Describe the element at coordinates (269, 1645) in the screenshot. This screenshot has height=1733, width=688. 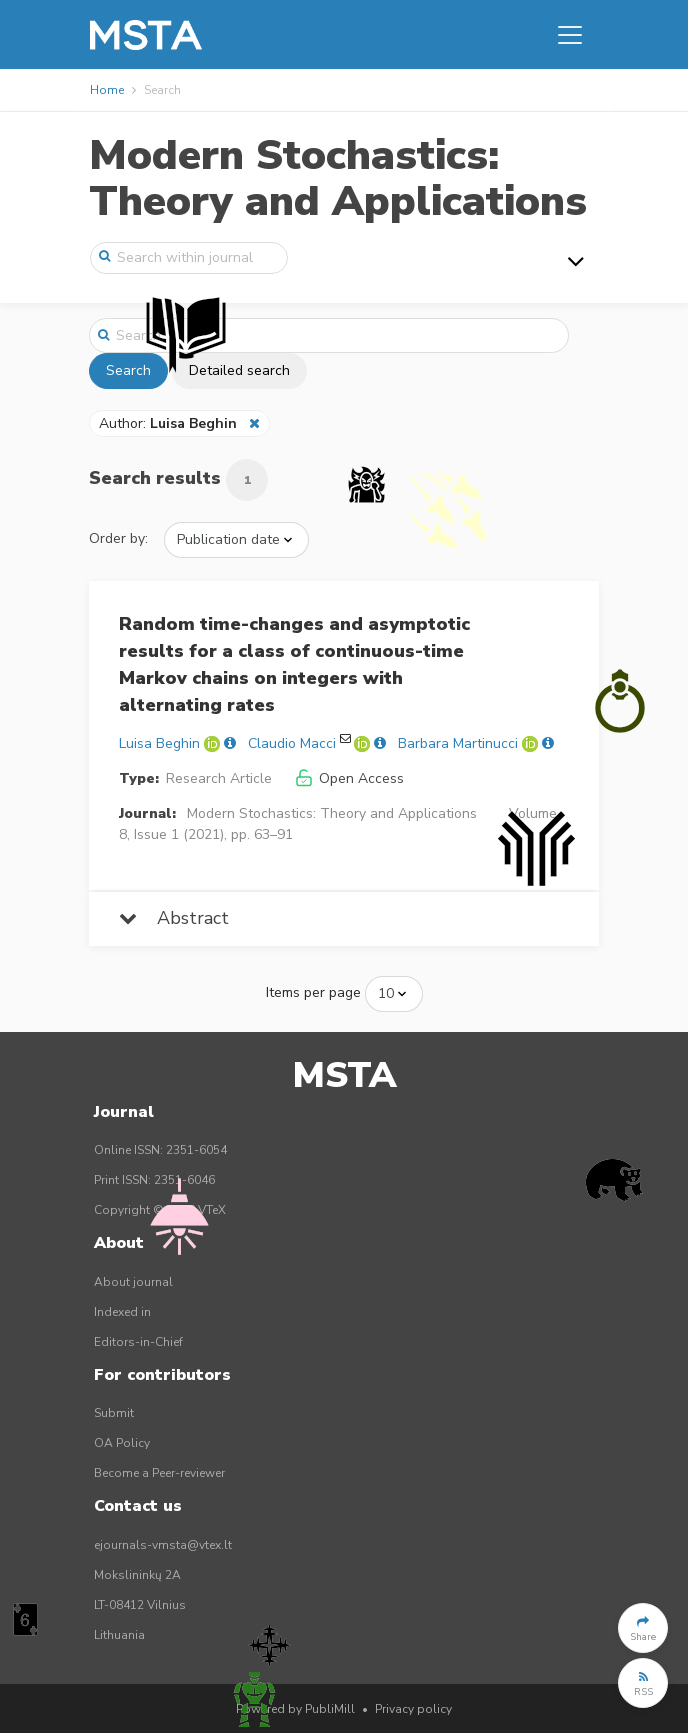
I see `decorative frost or ice effect indicator` at that location.